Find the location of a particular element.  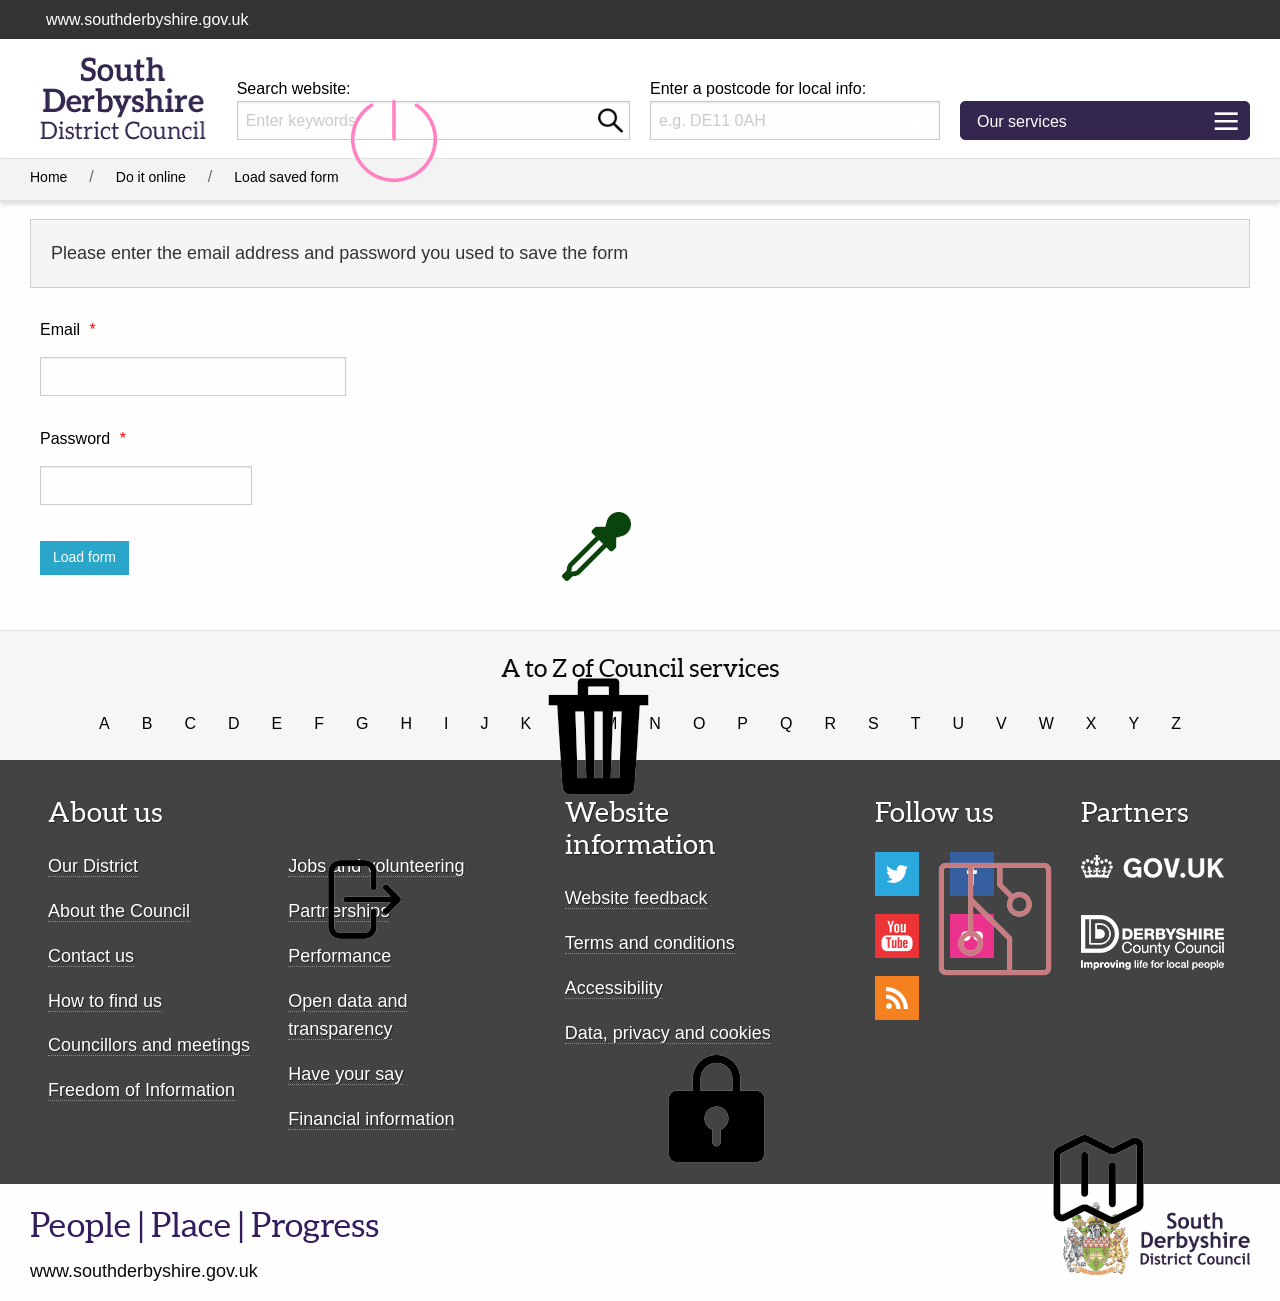

log out of your account is located at coordinates (358, 899).